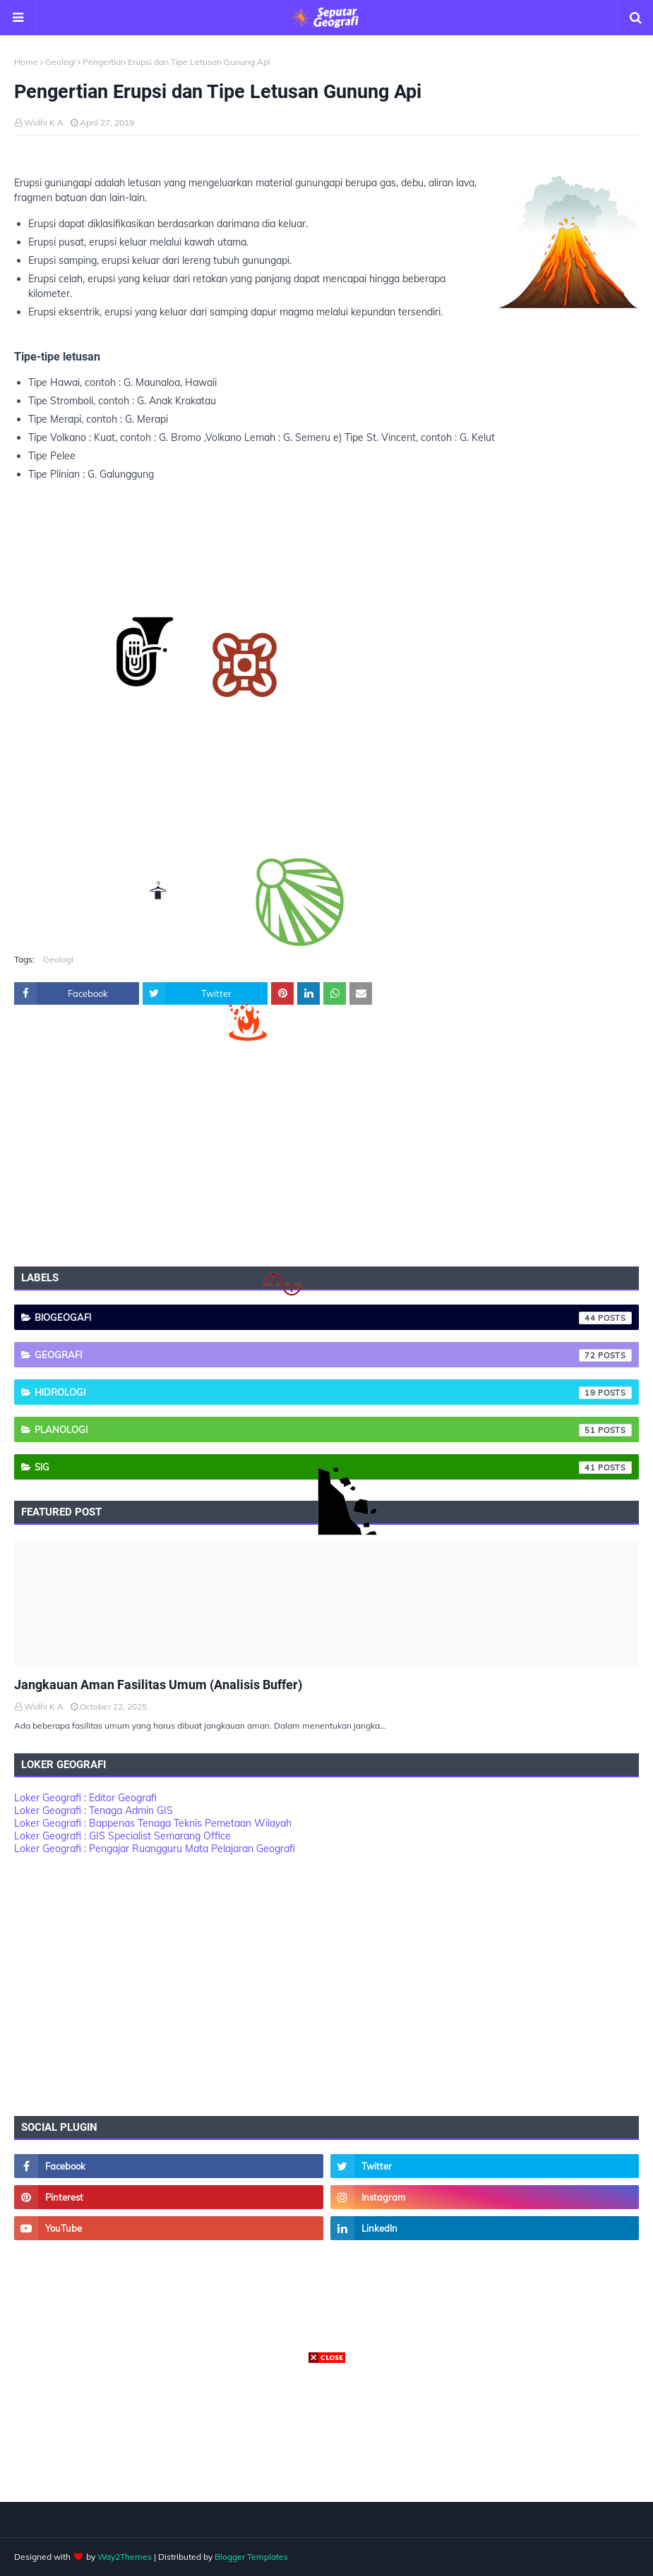  Describe the element at coordinates (158, 890) in the screenshot. I see `browse clothing or wardrobe items` at that location.